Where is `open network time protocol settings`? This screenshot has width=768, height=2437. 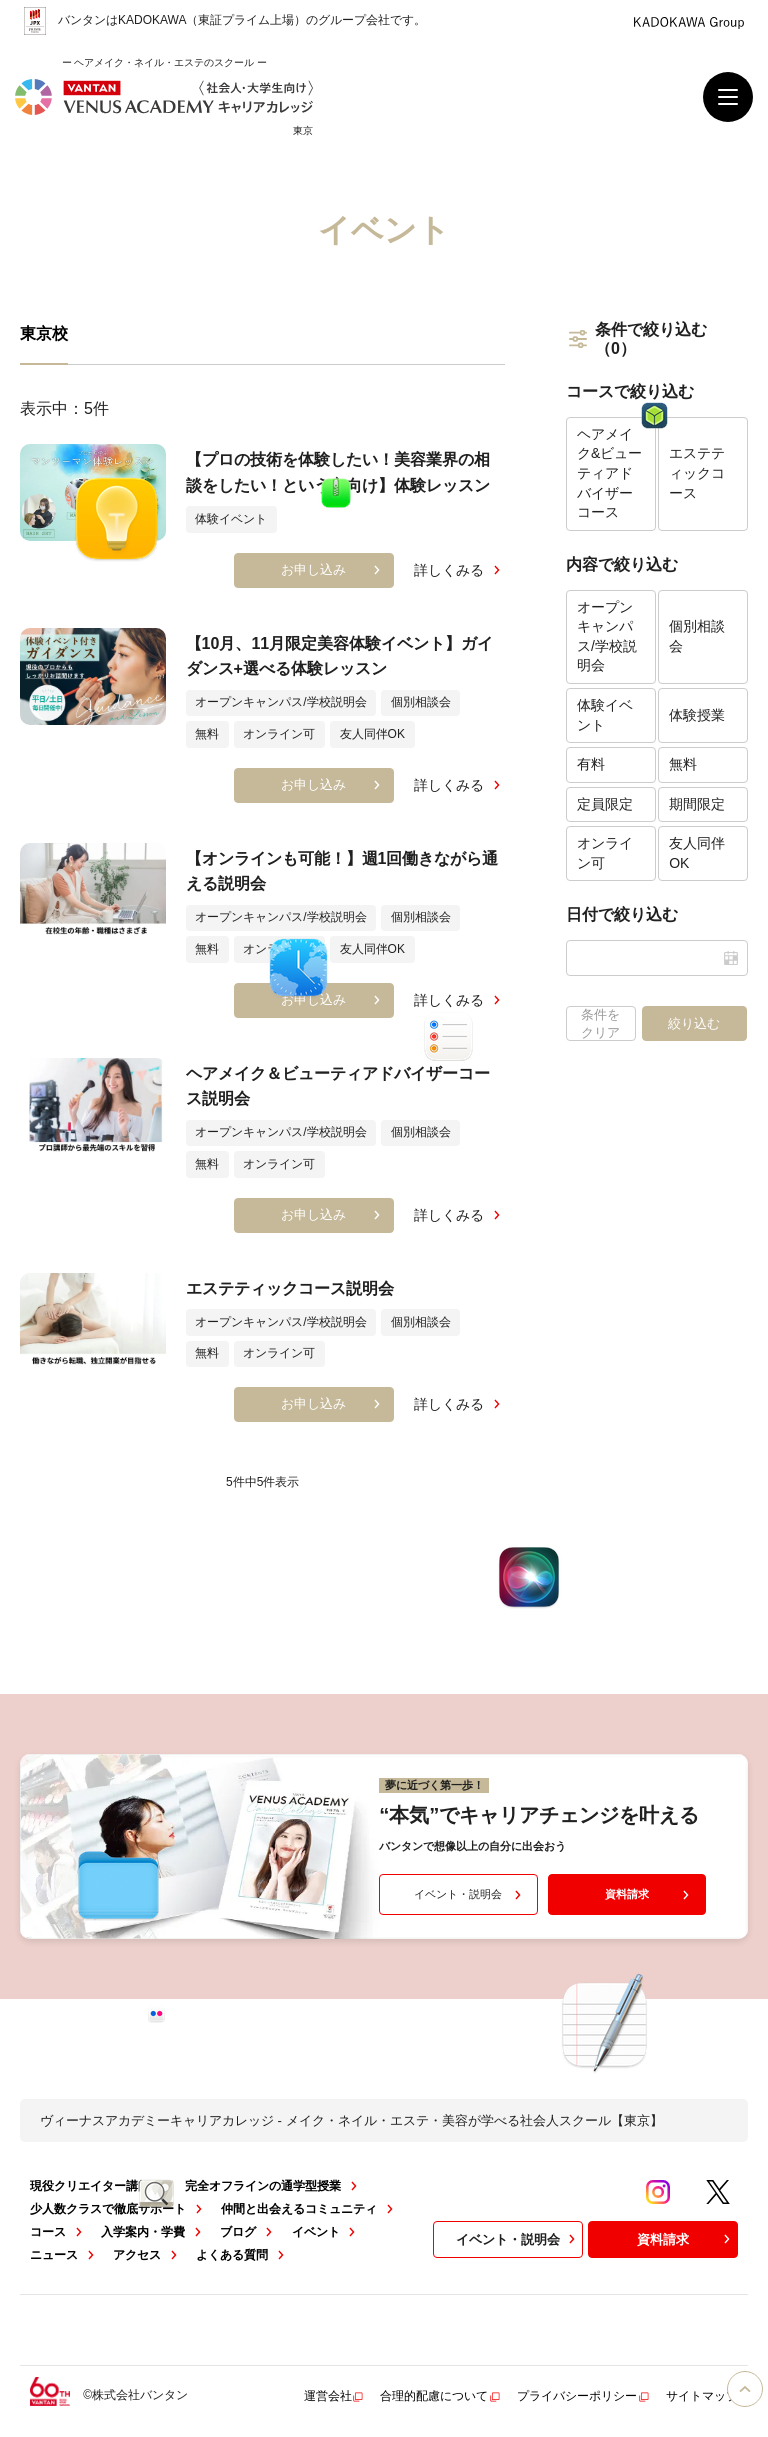
open network time protocol settings is located at coordinates (298, 967).